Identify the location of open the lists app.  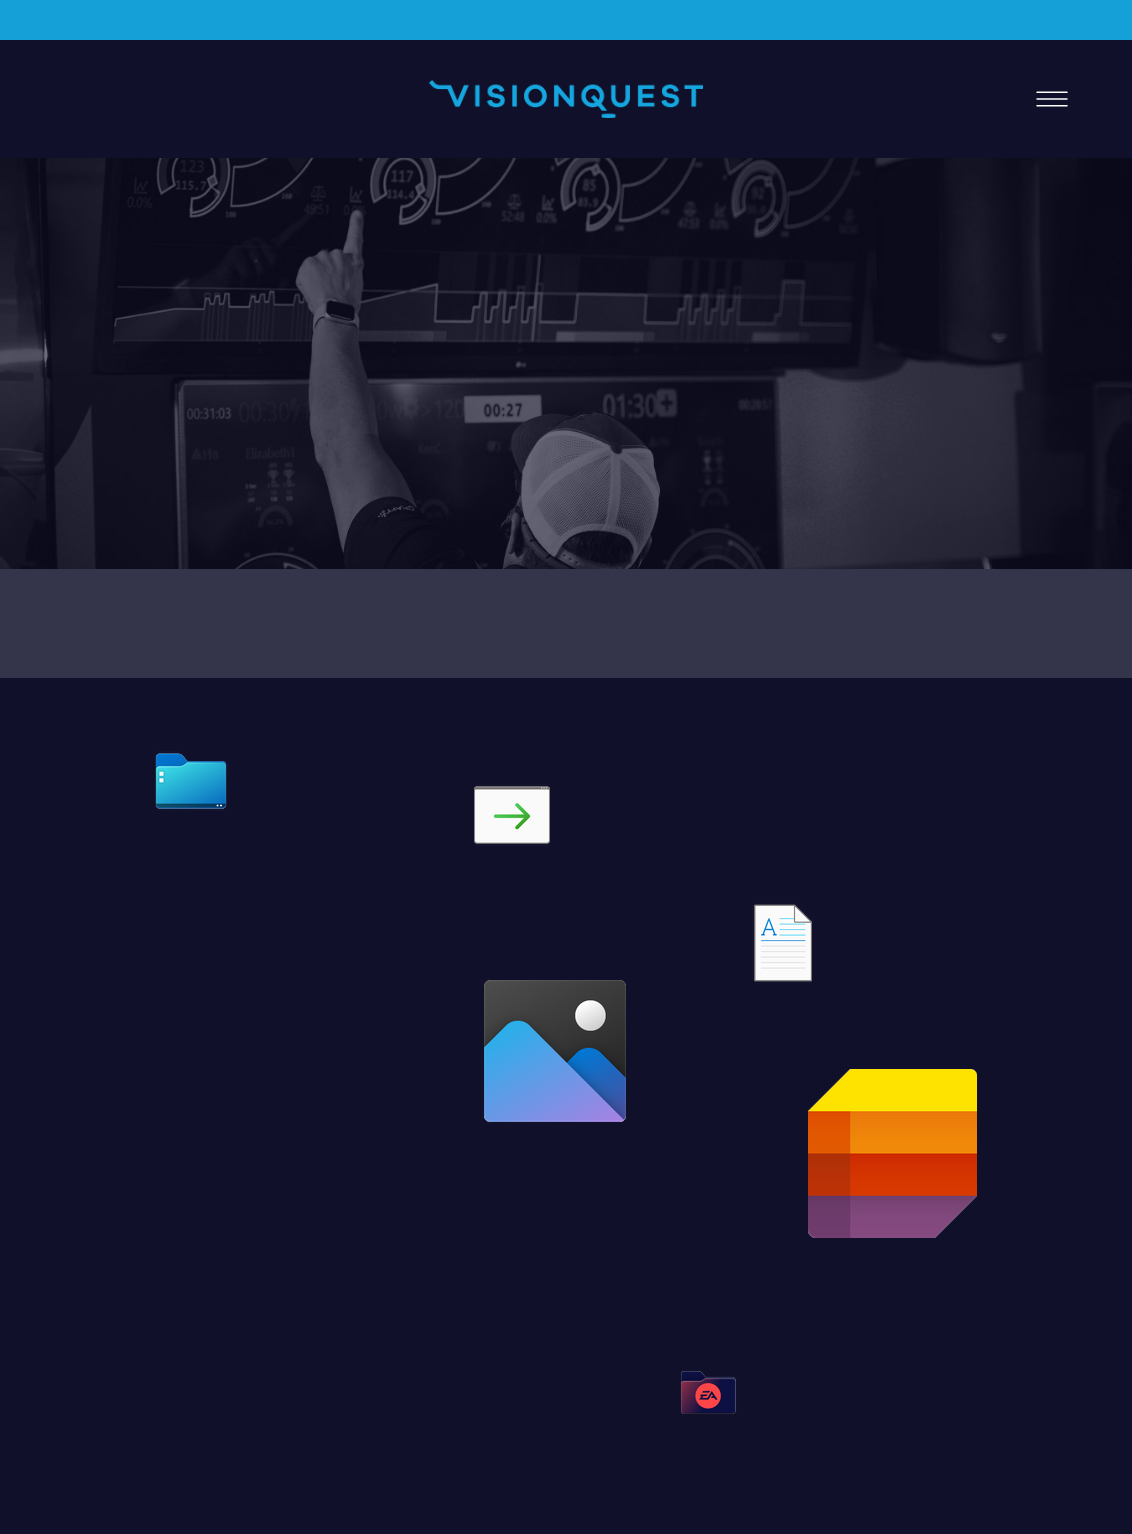
(892, 1153).